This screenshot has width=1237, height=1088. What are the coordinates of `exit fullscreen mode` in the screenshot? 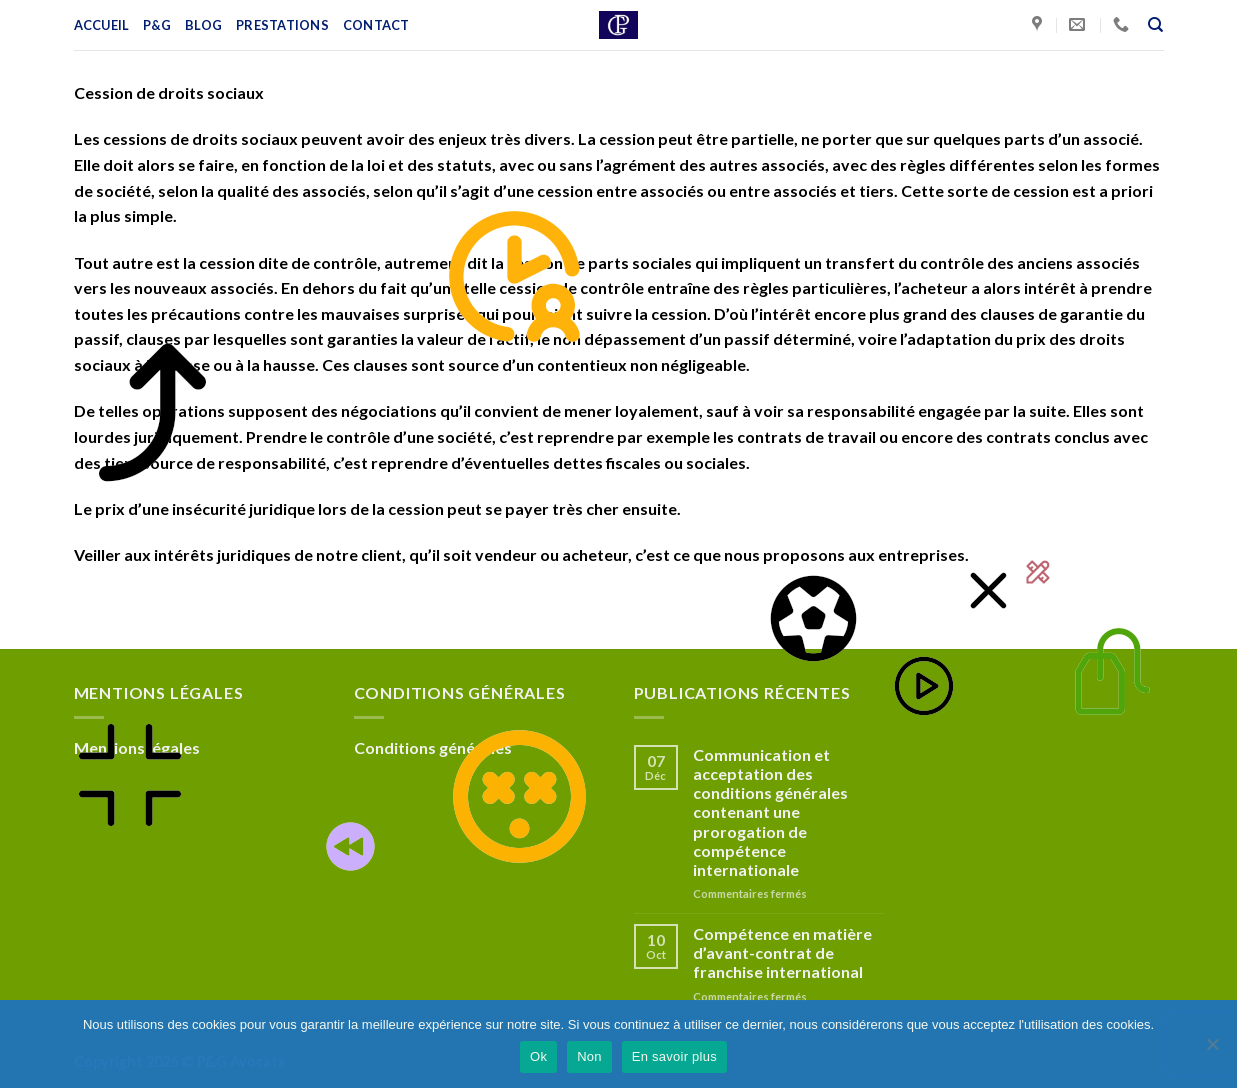 It's located at (130, 775).